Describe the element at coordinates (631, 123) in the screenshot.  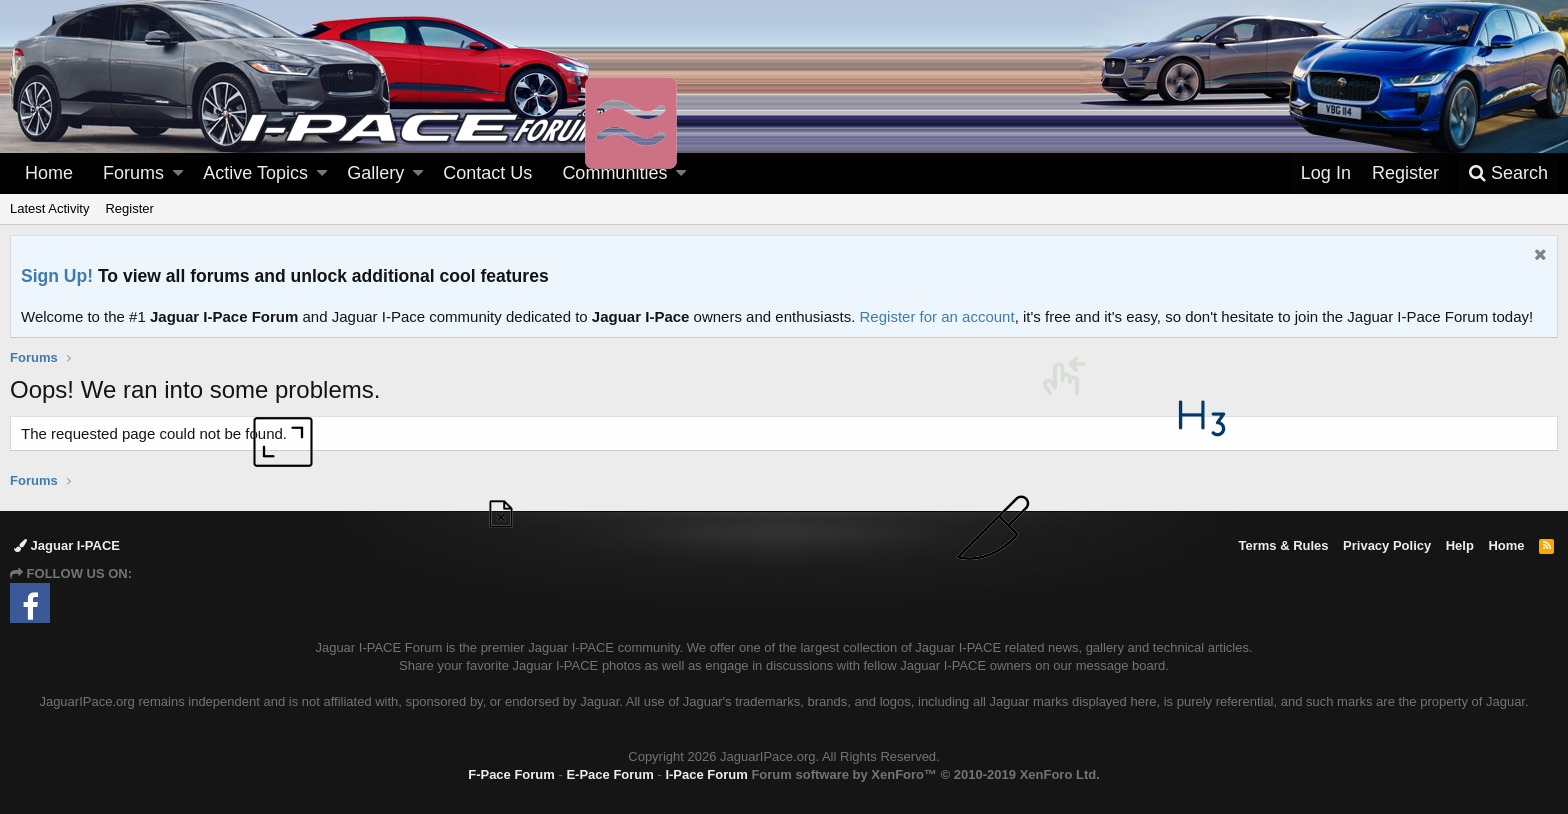
I see `indicates approximate or estimated value` at that location.